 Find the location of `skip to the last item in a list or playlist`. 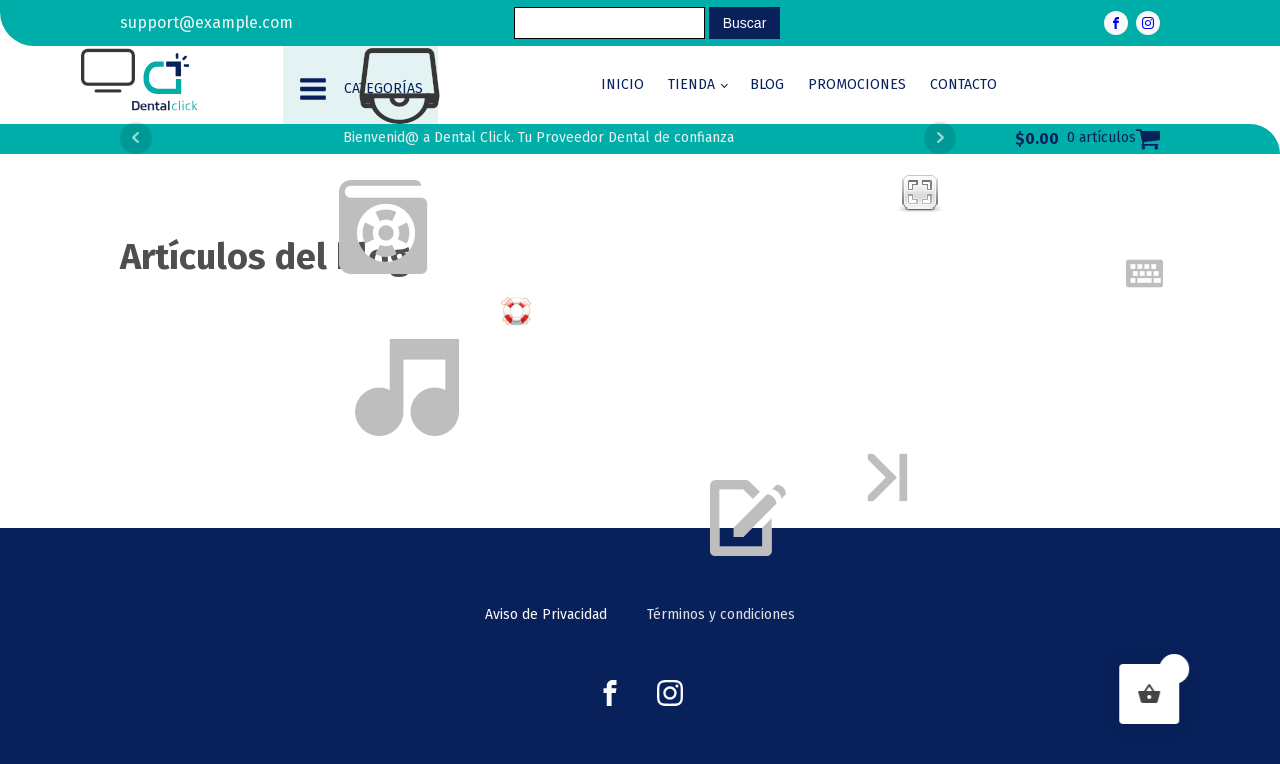

skip to the last item in a list or playlist is located at coordinates (887, 477).